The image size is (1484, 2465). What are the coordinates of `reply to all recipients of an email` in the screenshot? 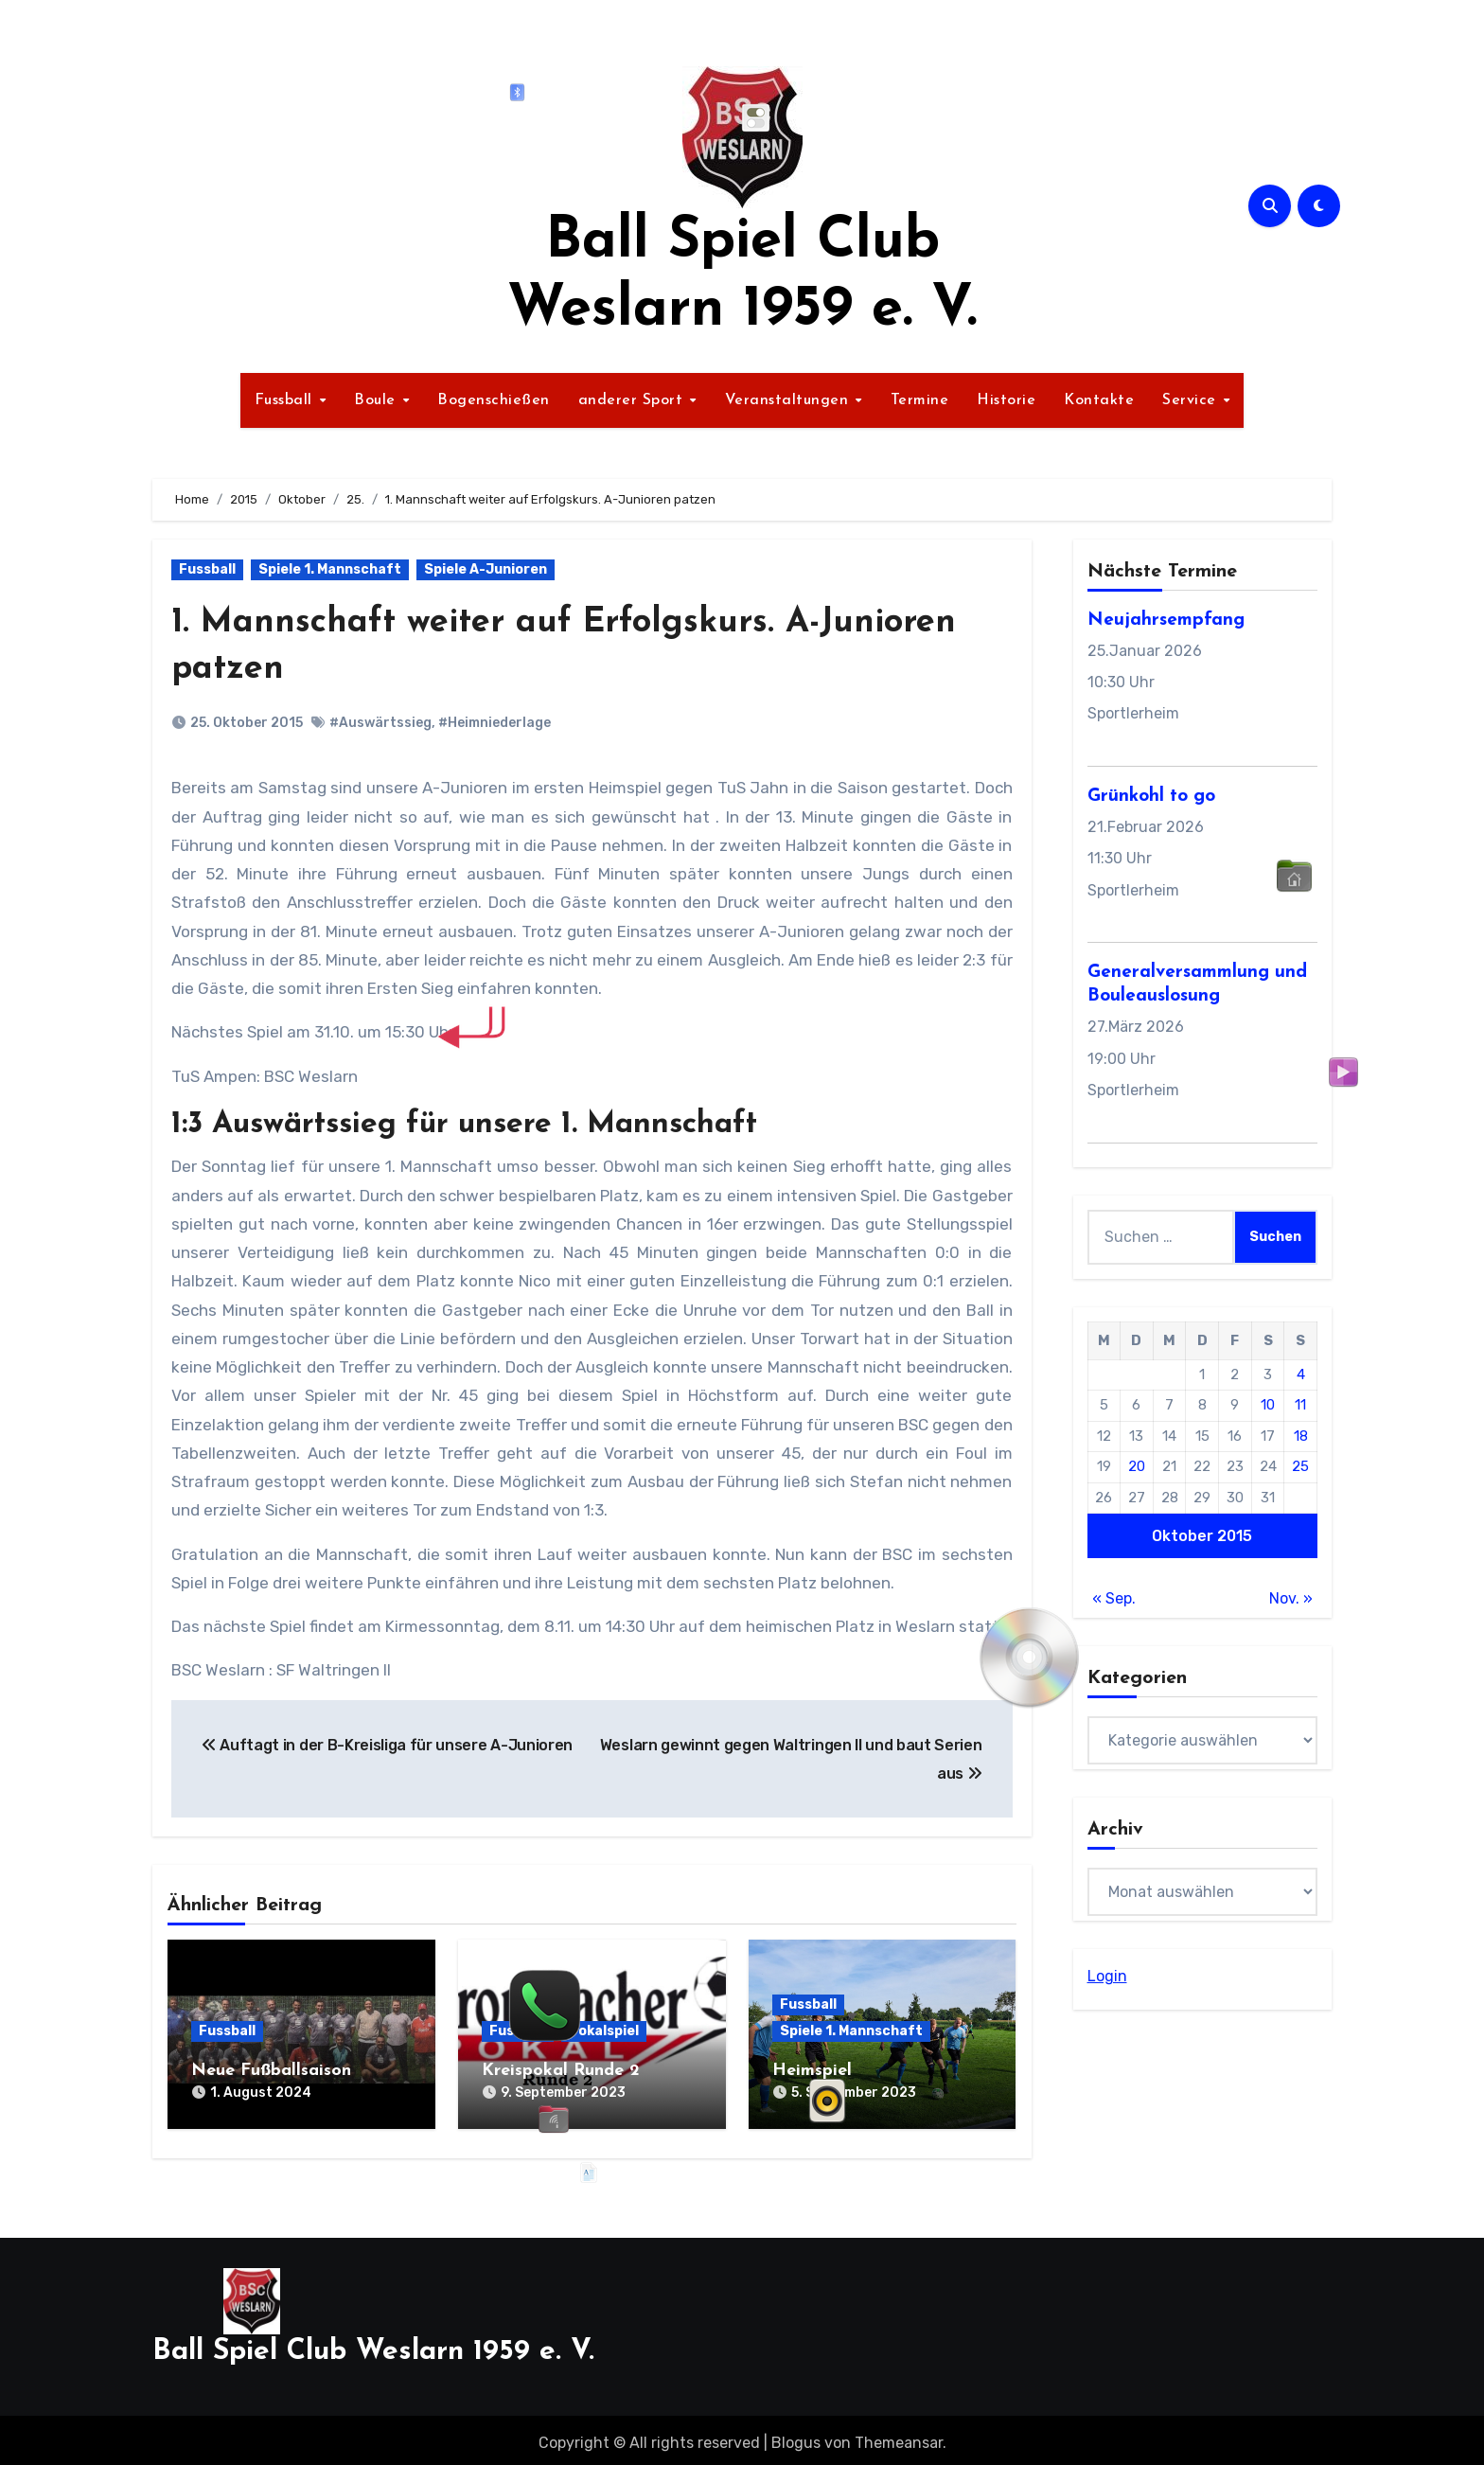 It's located at (470, 1027).